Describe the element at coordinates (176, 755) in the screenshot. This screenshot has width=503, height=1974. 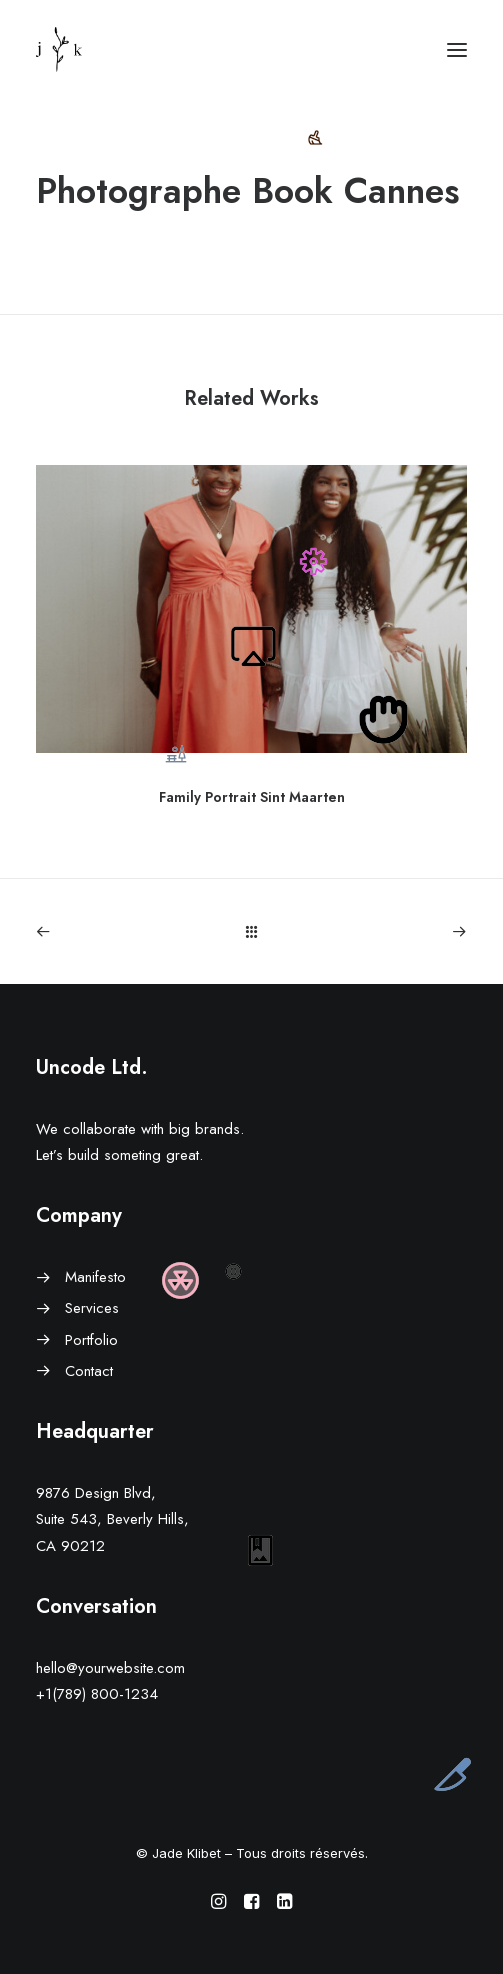
I see `view nearby parks or green spaces` at that location.